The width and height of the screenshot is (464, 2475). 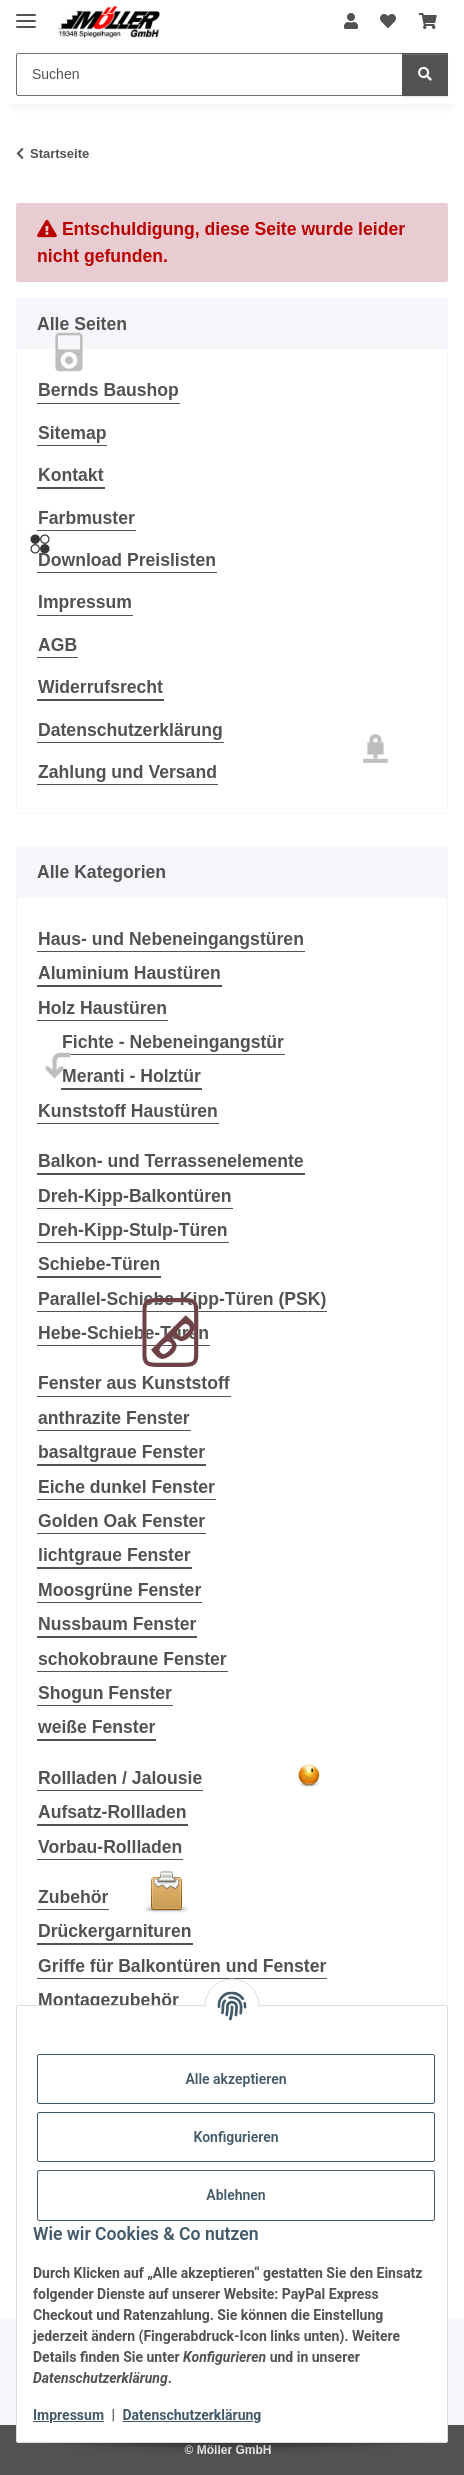 What do you see at coordinates (172, 1332) in the screenshot?
I see `open the documents app` at bounding box center [172, 1332].